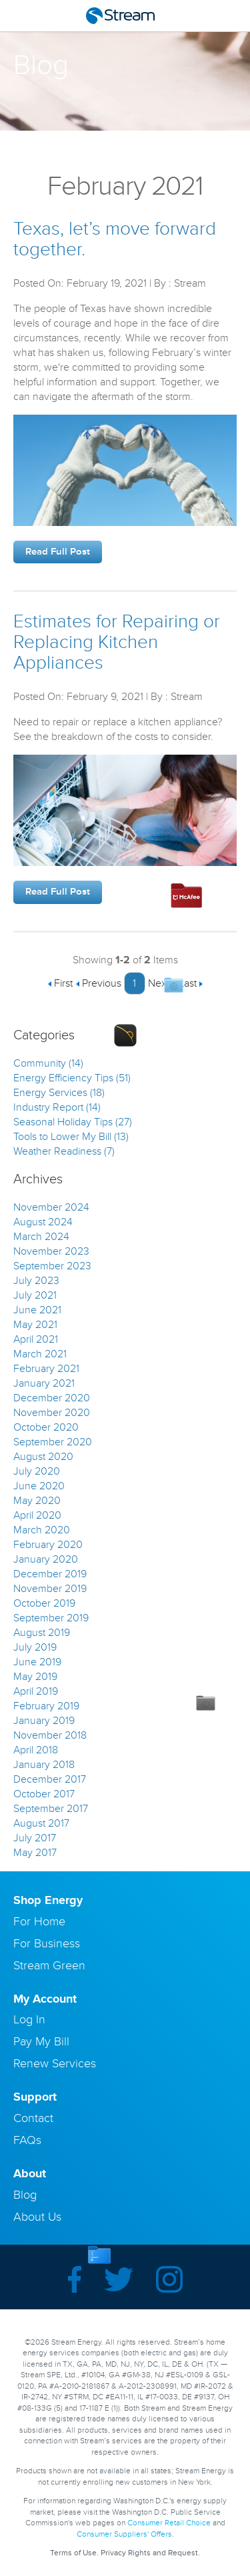 Image resolution: width=250 pixels, height=2576 pixels. I want to click on folder containing McAfee antivirus files, so click(186, 896).